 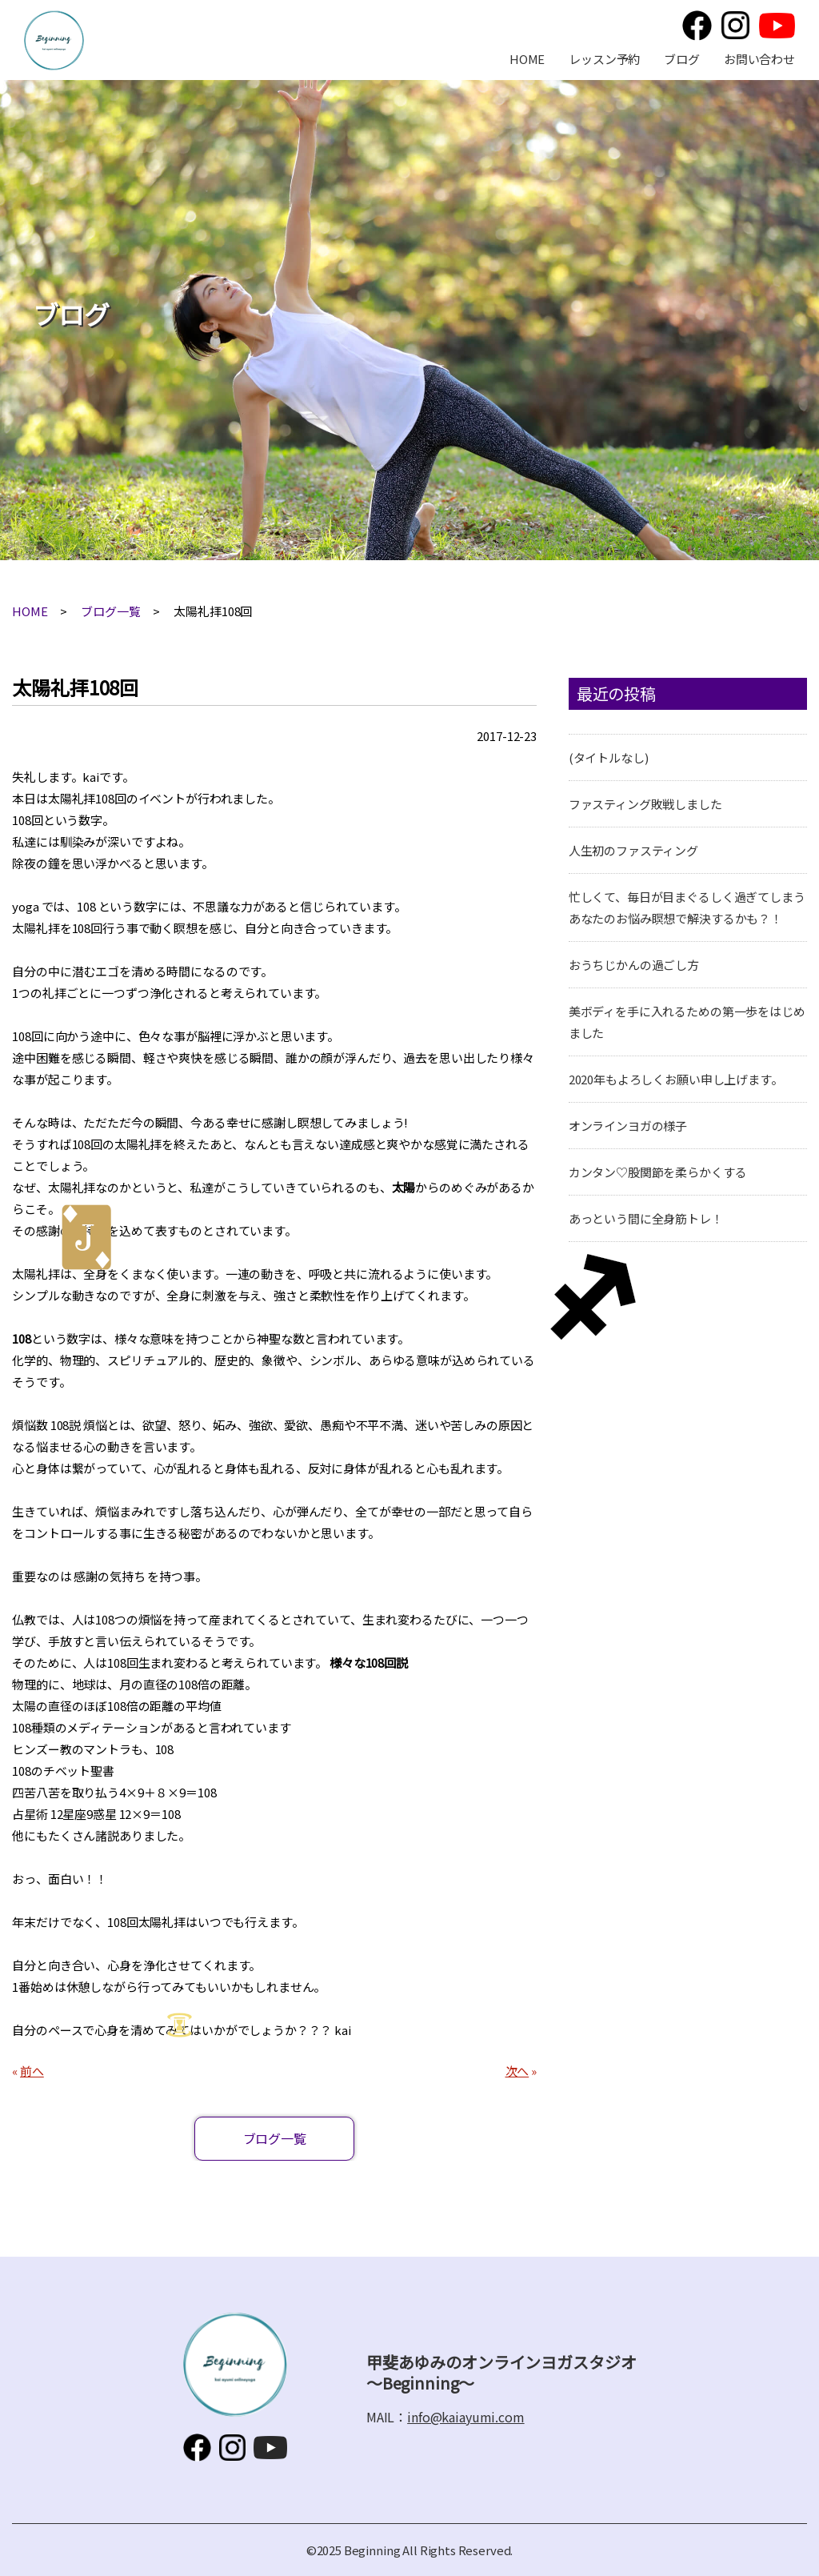 I want to click on activate a time-based trap or ability, so click(x=179, y=2025).